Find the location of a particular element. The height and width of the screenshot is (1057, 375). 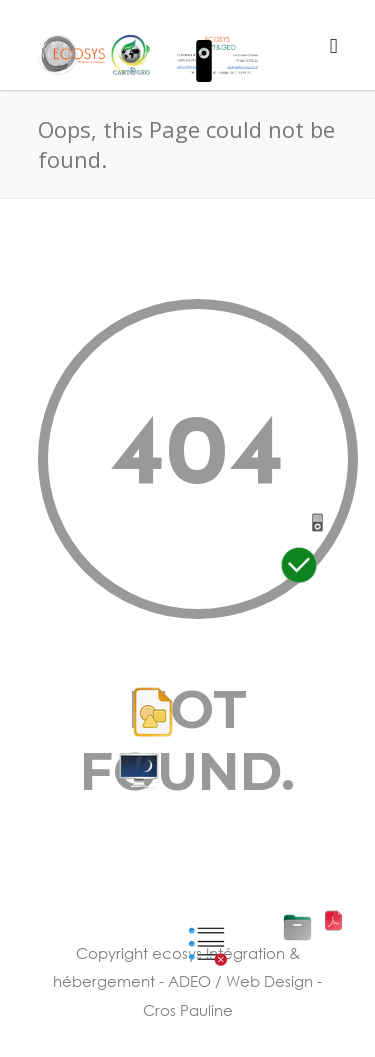

view connected iPod Shuffle in sidebar is located at coordinates (204, 61).